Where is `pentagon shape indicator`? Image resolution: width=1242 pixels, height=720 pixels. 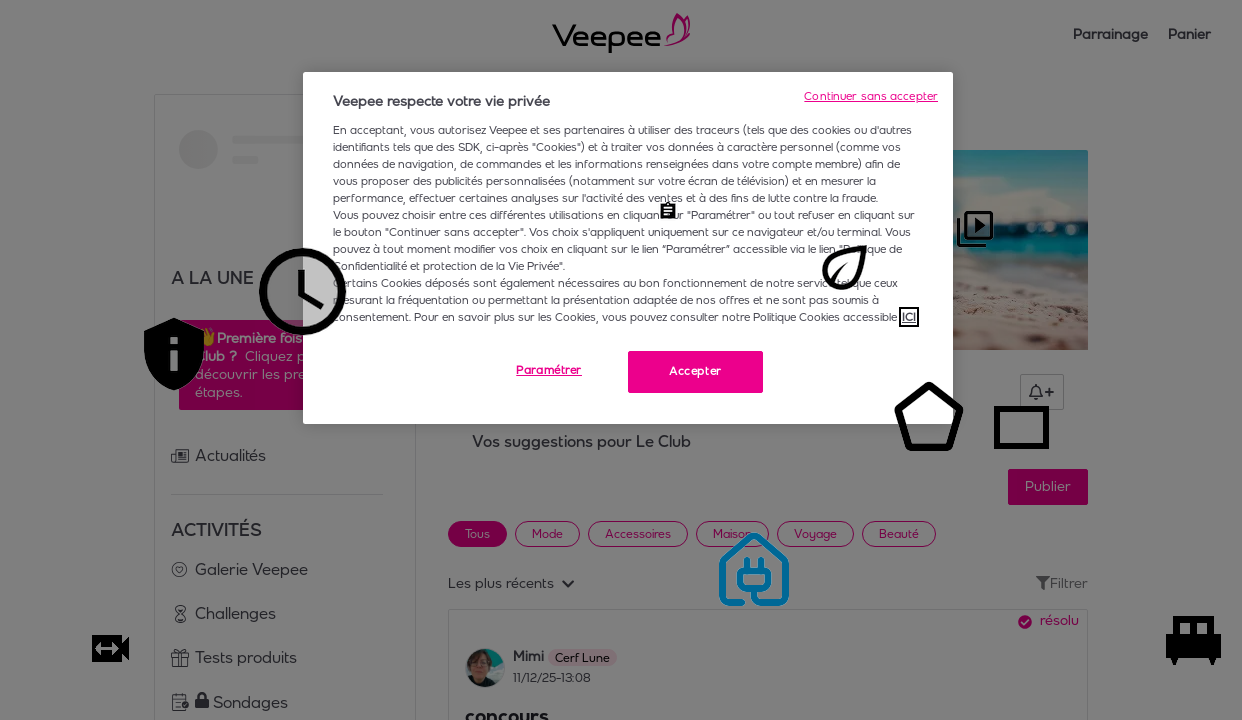 pentagon shape indicator is located at coordinates (929, 419).